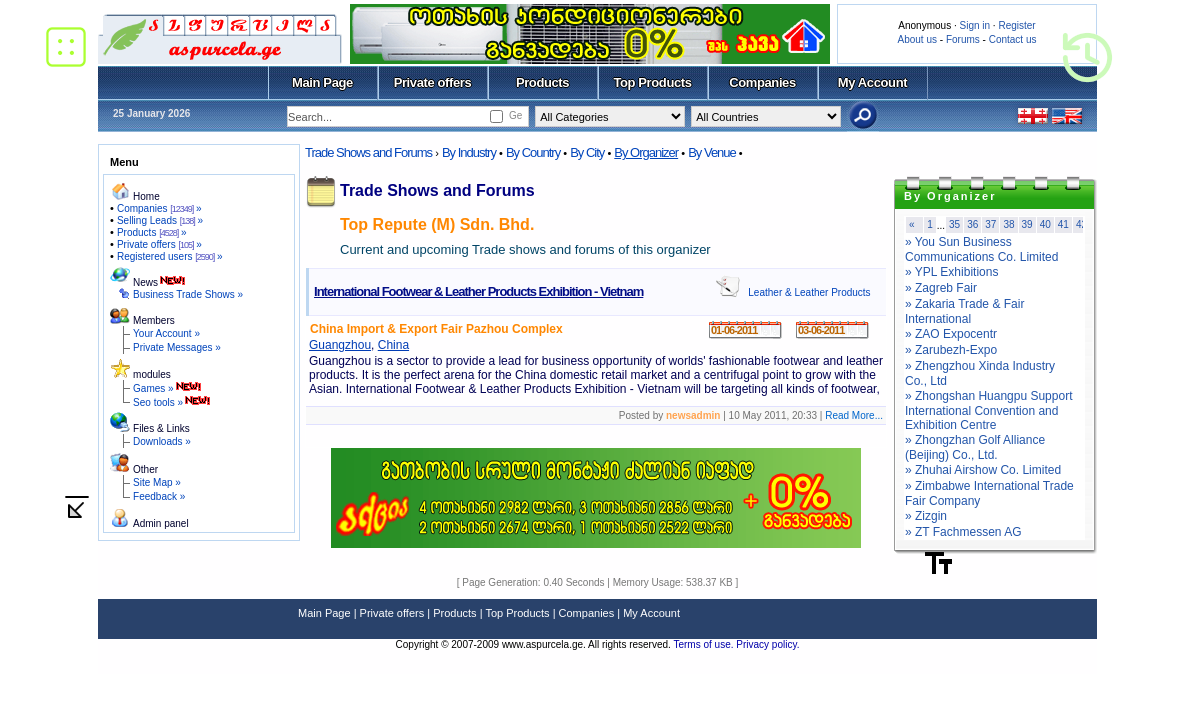  I want to click on adjust text formatting options, so click(938, 563).